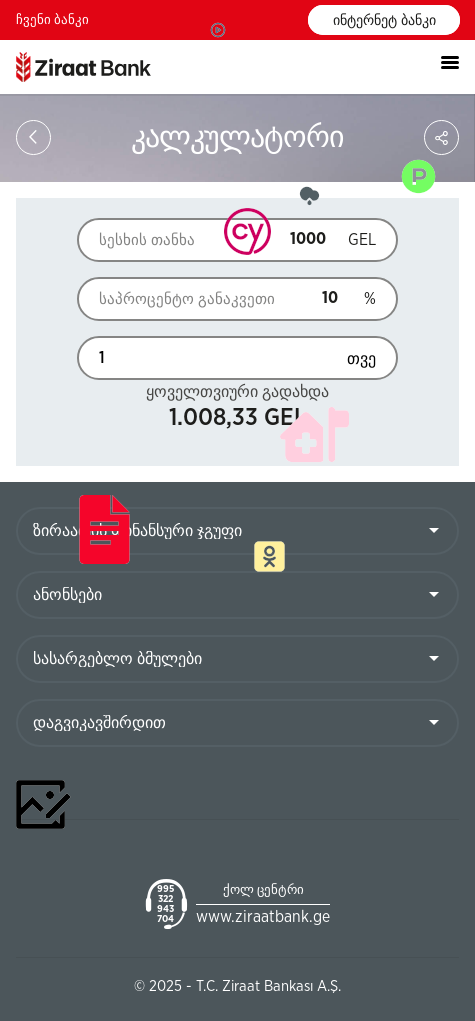  Describe the element at coordinates (218, 30) in the screenshot. I see `play media or video content` at that location.